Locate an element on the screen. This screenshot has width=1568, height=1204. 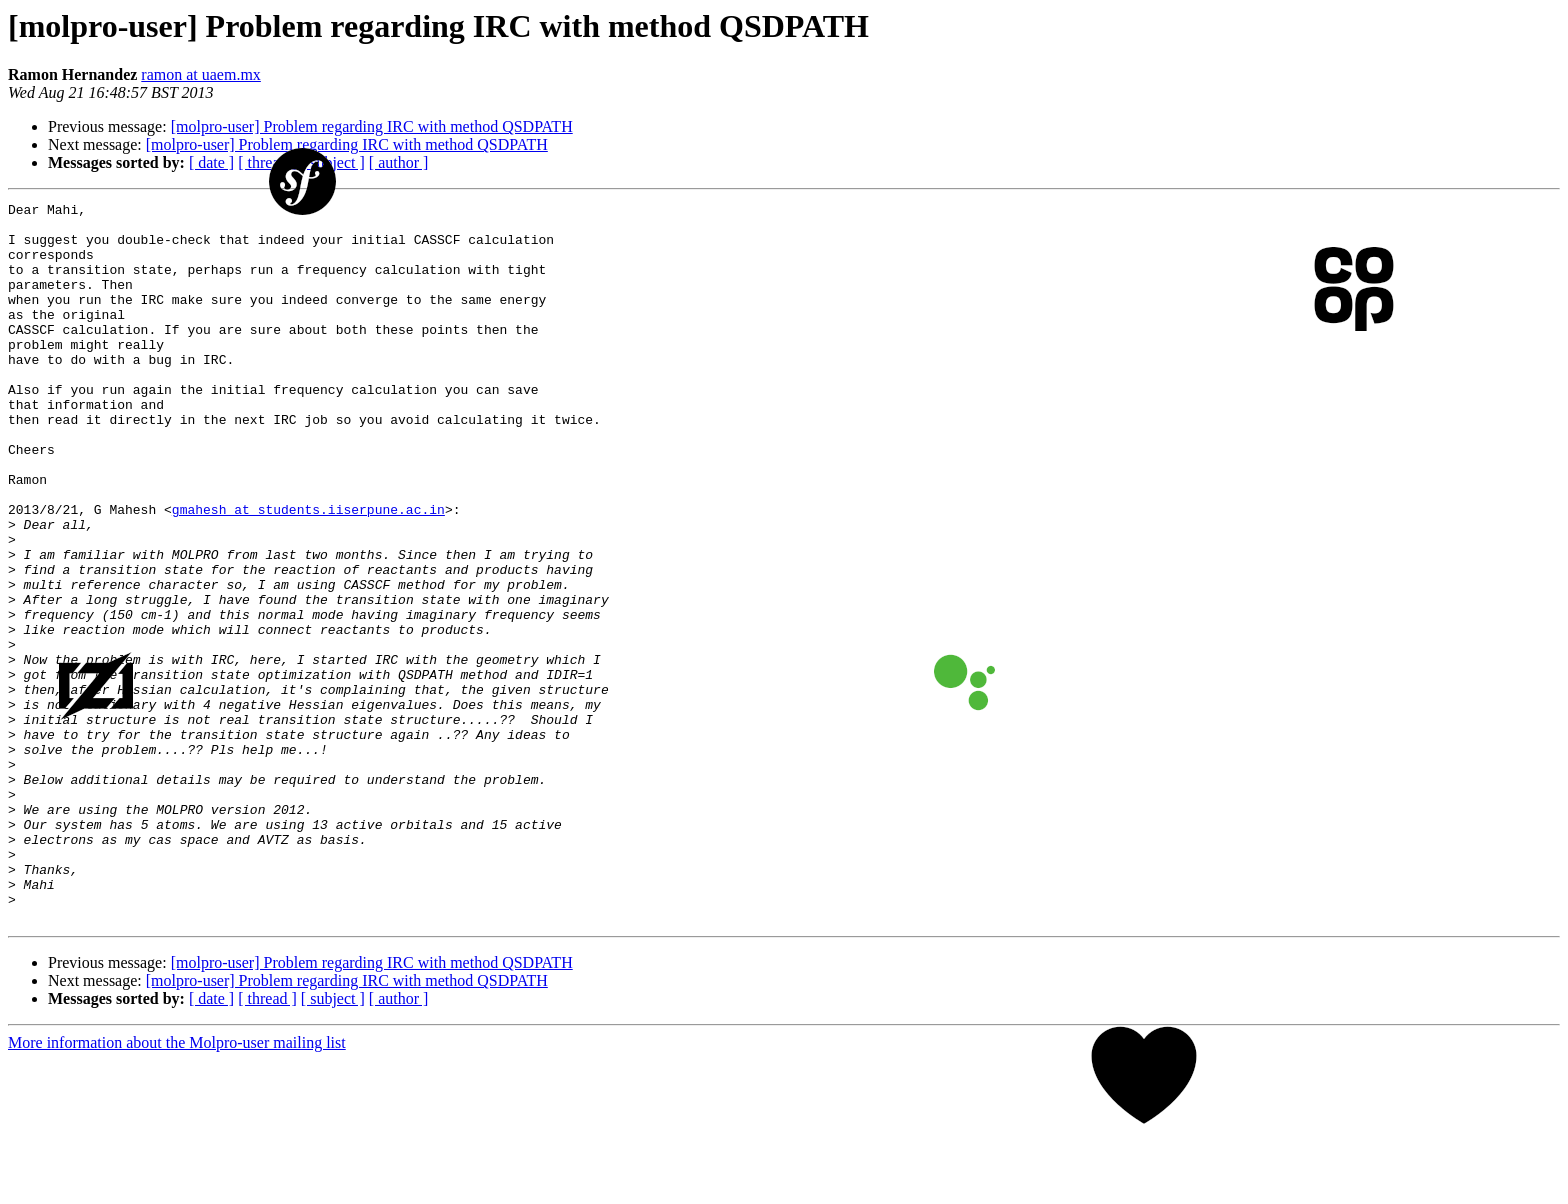
open google assistant is located at coordinates (964, 682).